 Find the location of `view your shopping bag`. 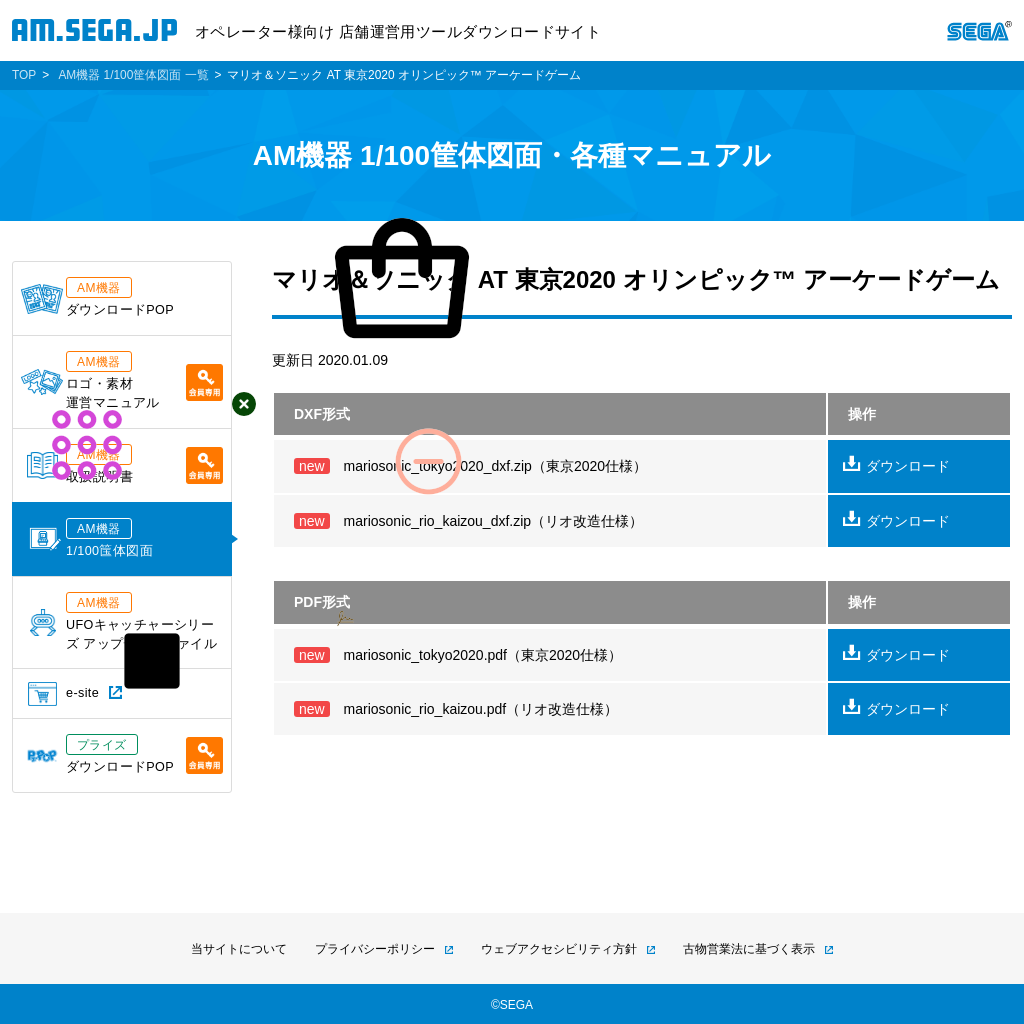

view your shopping bag is located at coordinates (402, 285).